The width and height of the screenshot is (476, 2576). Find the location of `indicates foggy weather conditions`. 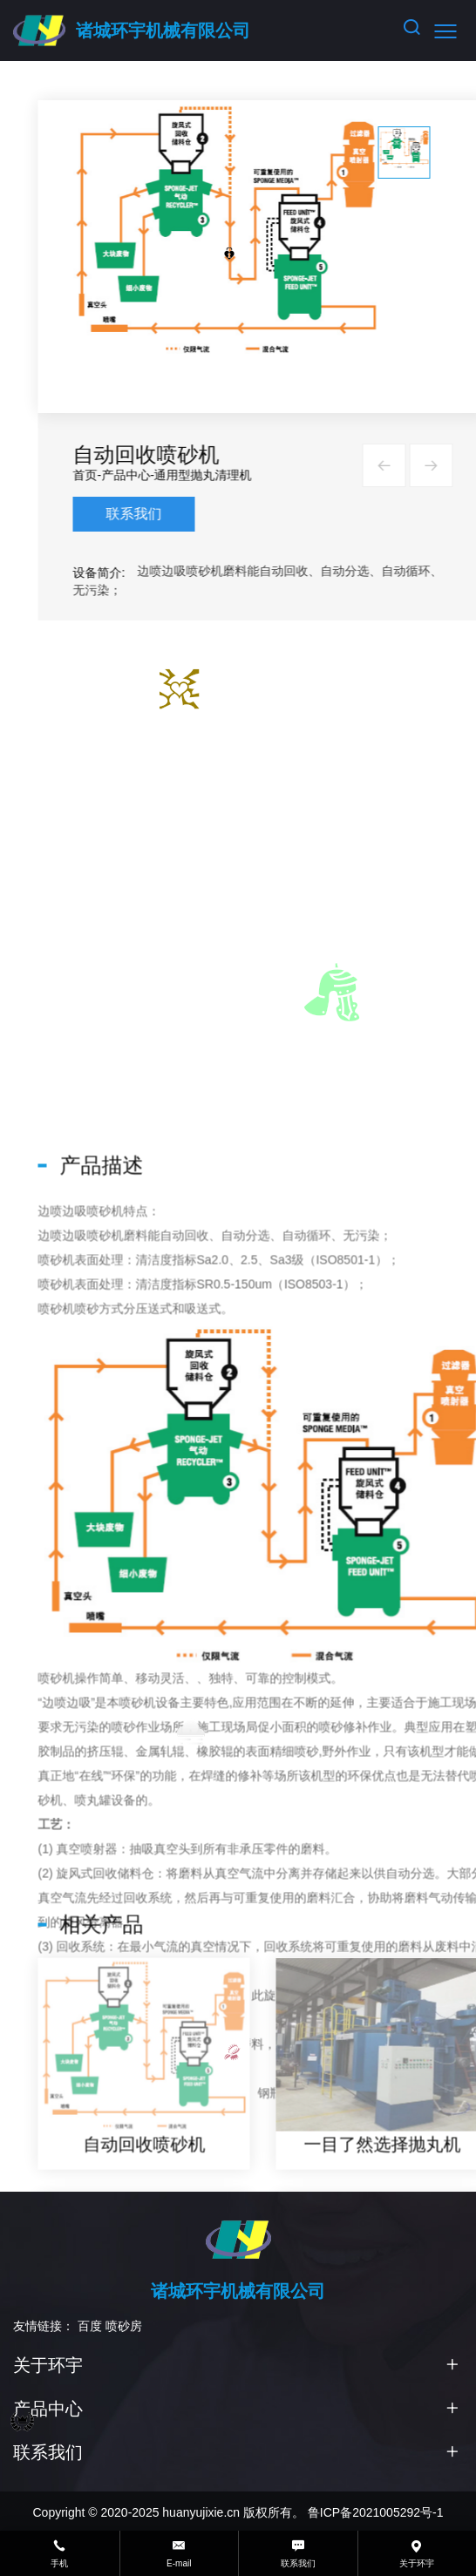

indicates foggy weather conditions is located at coordinates (191, 1732).